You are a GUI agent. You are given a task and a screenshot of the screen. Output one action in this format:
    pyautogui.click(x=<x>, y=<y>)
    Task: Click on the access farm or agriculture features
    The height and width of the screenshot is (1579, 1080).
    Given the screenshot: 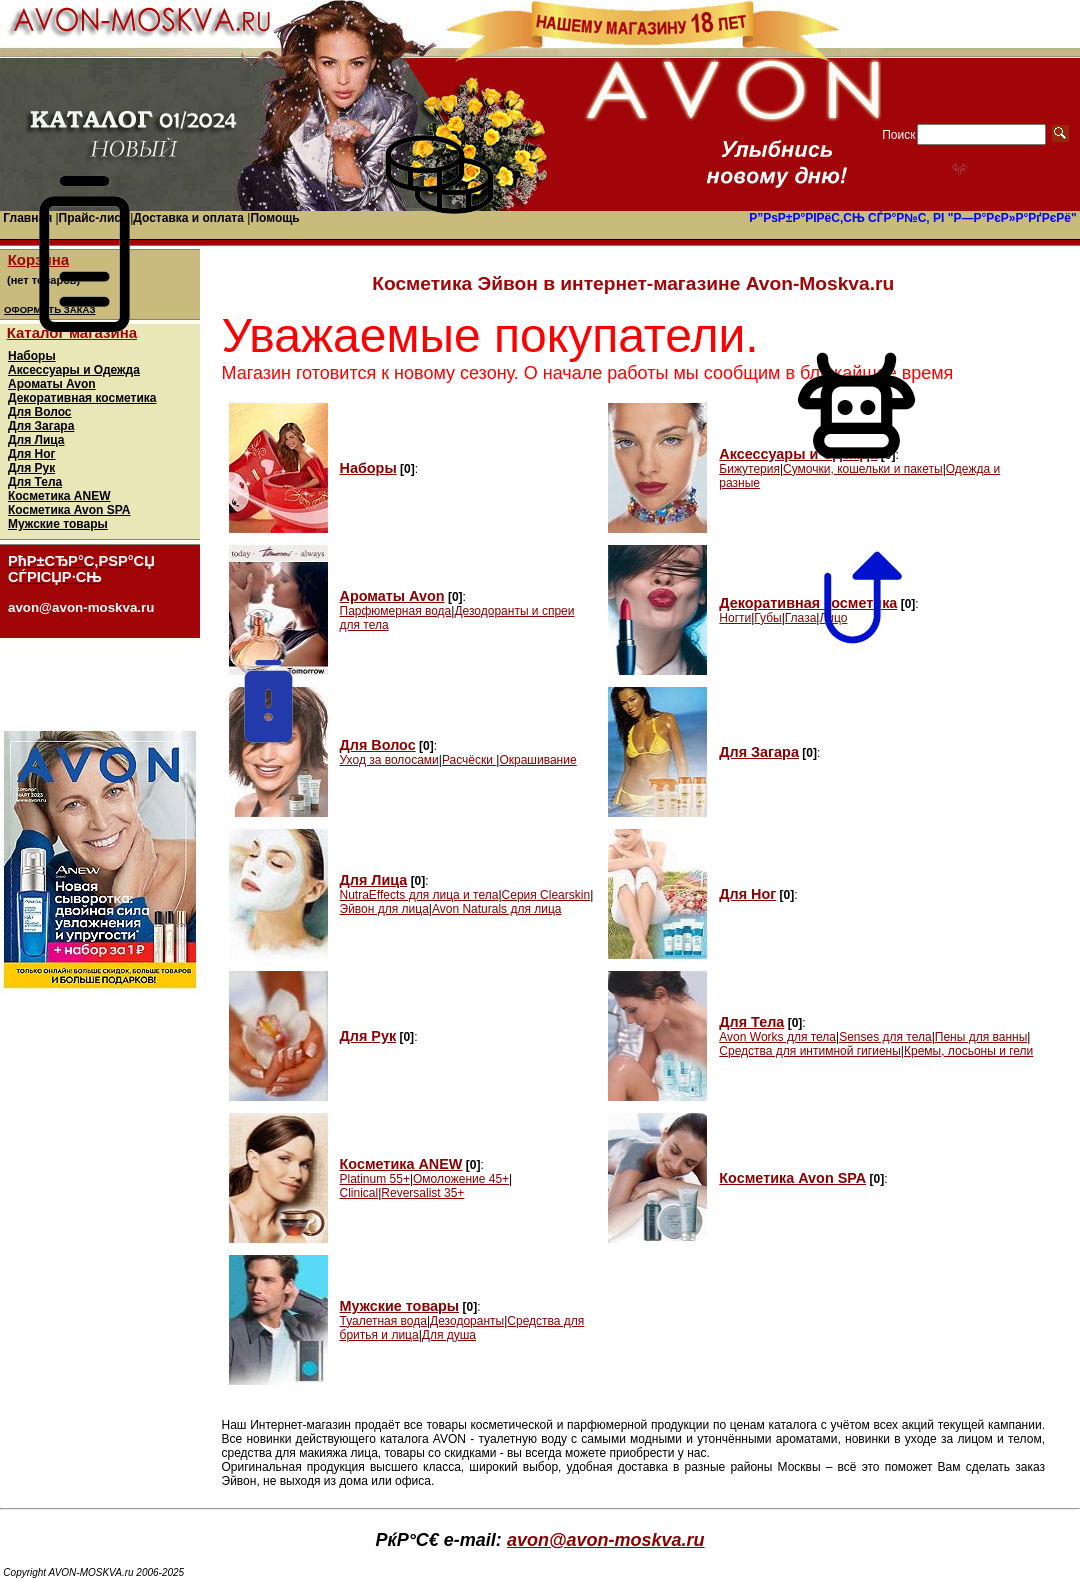 What is the action you would take?
    pyautogui.click(x=856, y=407)
    